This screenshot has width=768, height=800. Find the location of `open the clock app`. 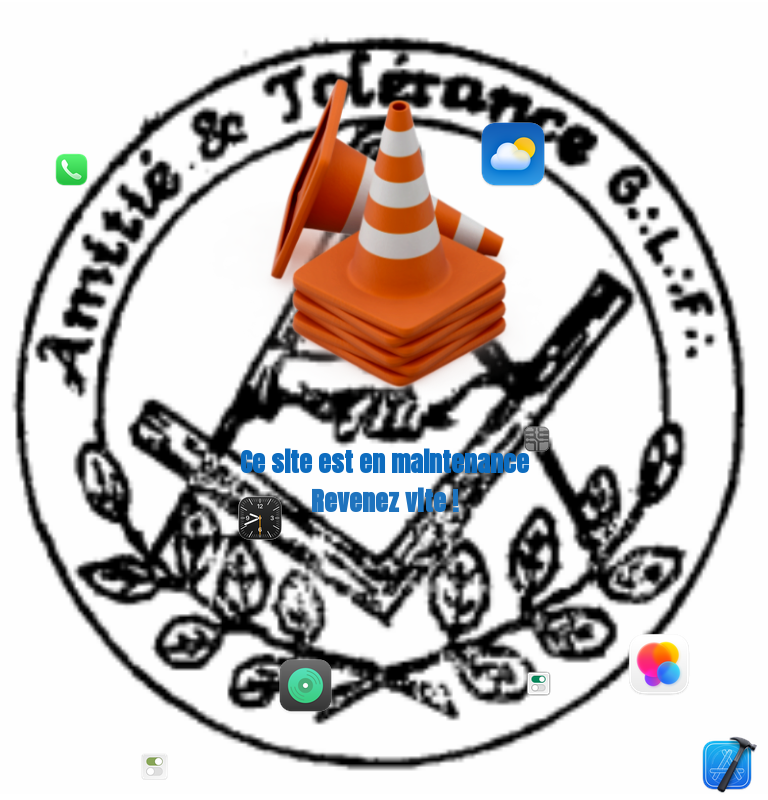

open the clock app is located at coordinates (260, 518).